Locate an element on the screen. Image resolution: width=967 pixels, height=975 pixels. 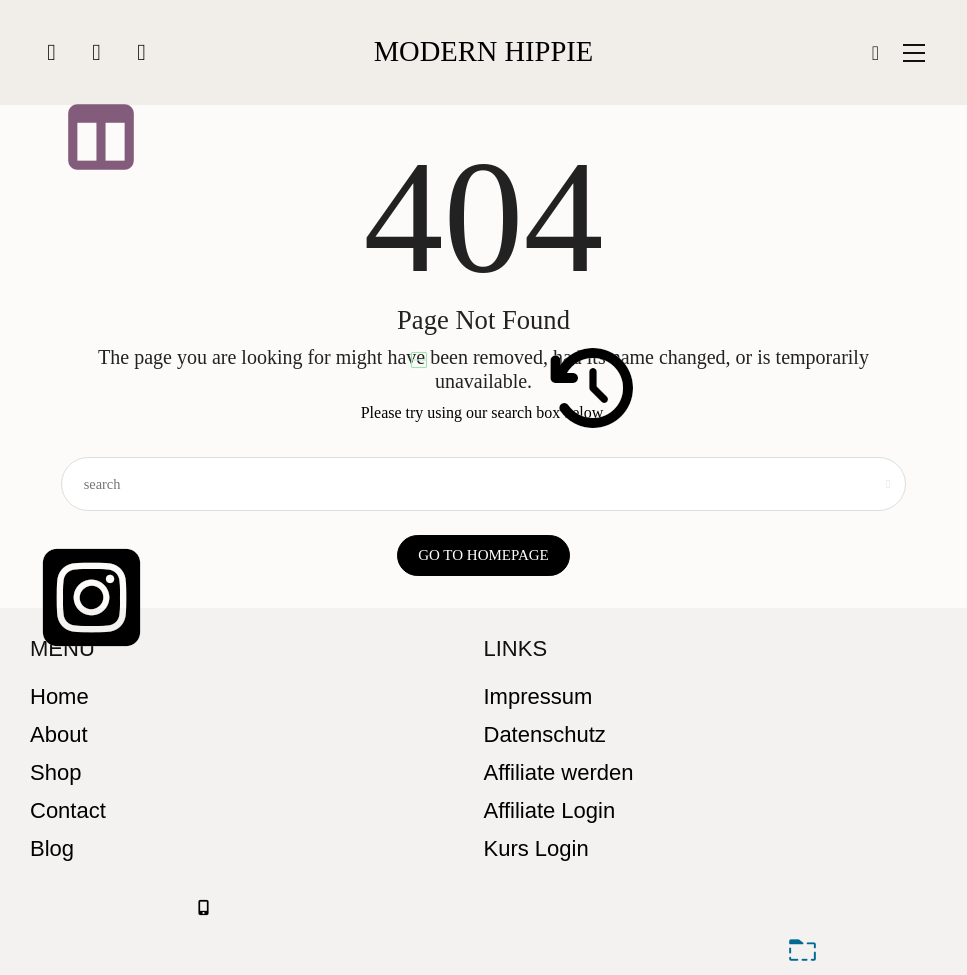
switch to column view layout is located at coordinates (101, 137).